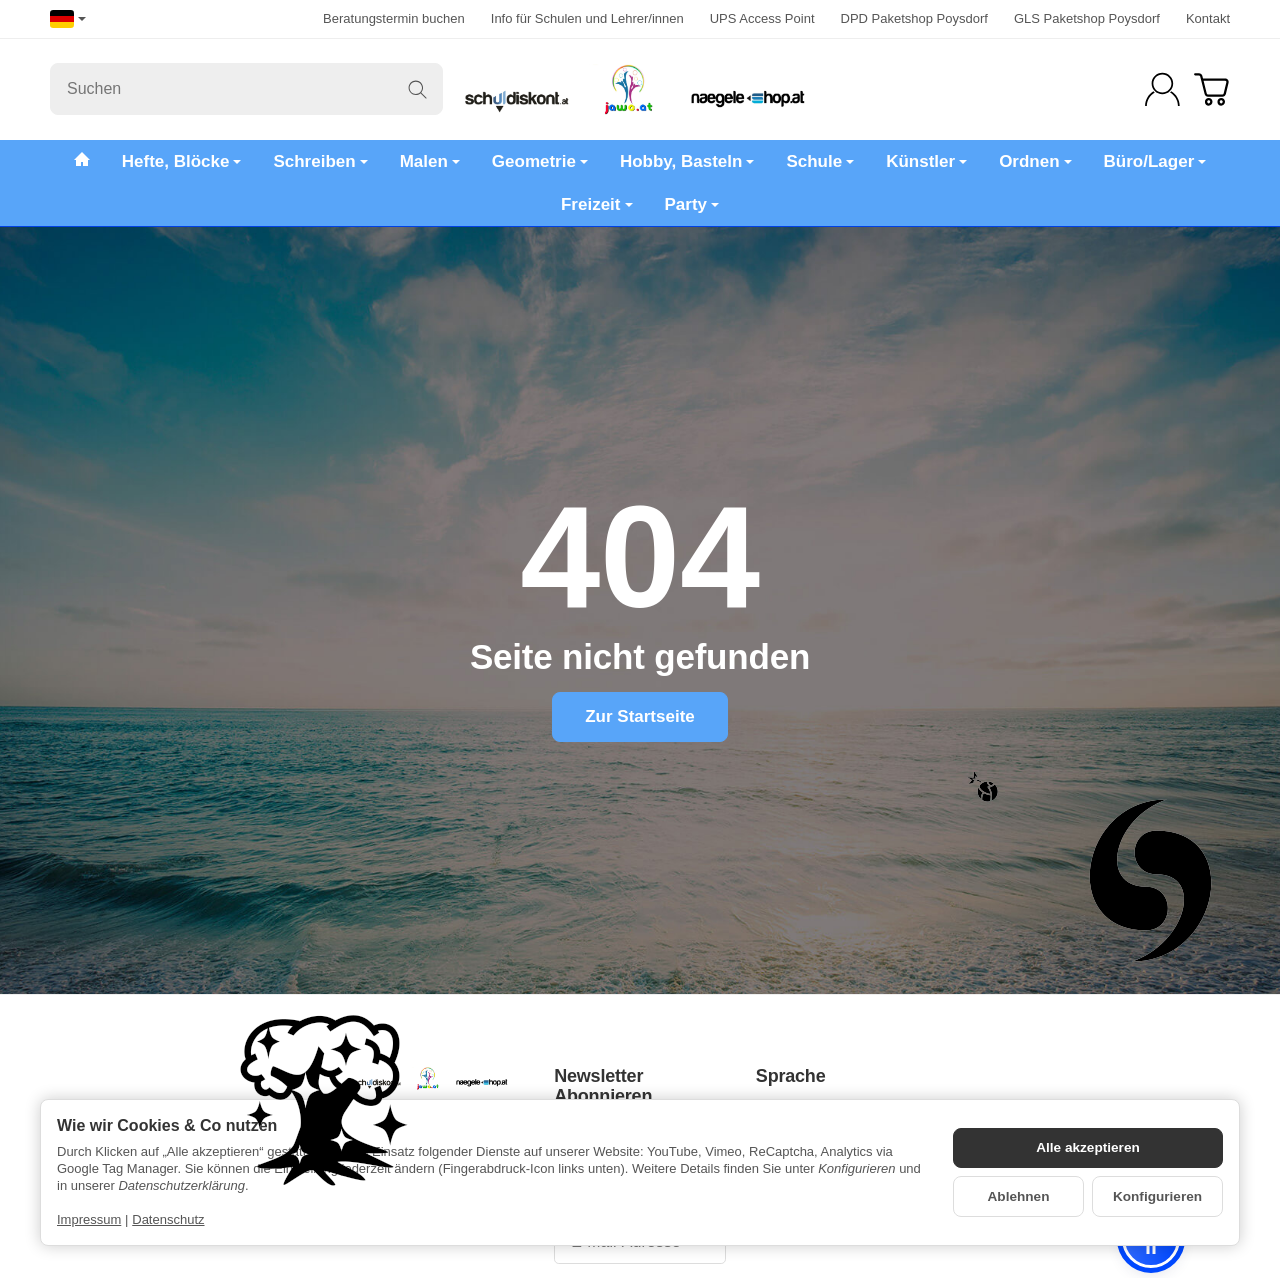 The image size is (1280, 1278). Describe the element at coordinates (324, 1099) in the screenshot. I see `holy oak tree icon for fantasy or RPG game element` at that location.